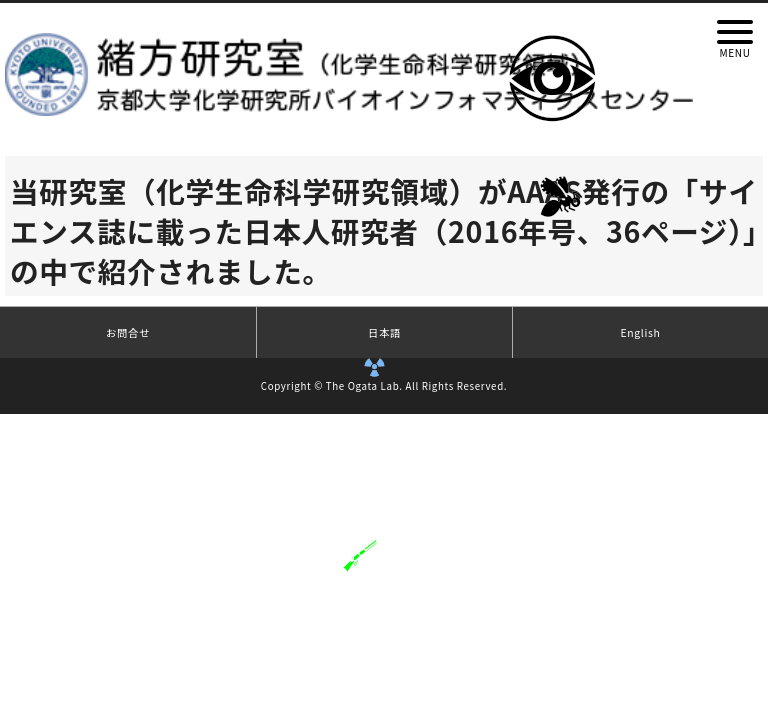 Image resolution: width=768 pixels, height=720 pixels. I want to click on indicates radioactive or hazardous material warning, so click(374, 367).